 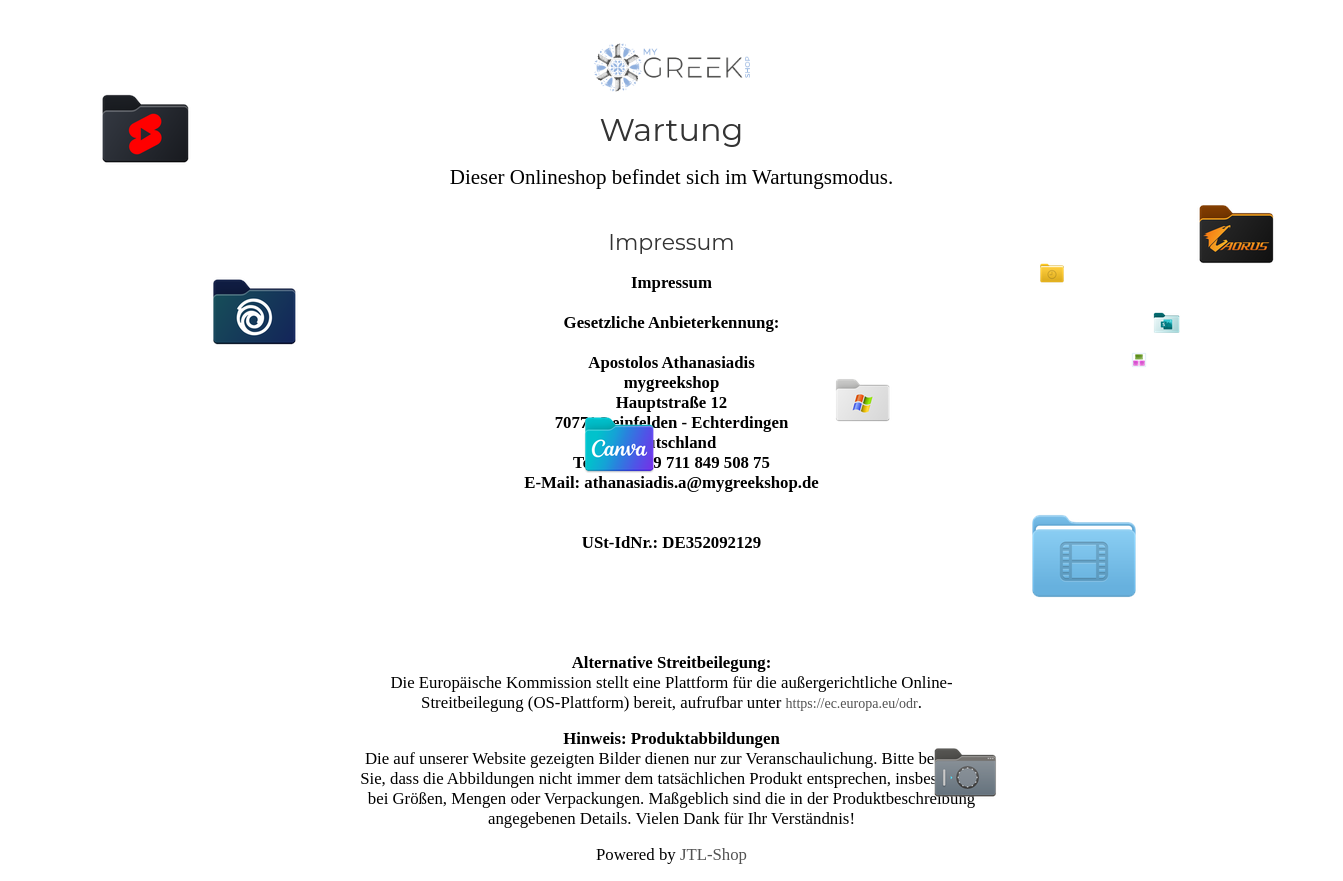 I want to click on open your videos folder, so click(x=1084, y=556).